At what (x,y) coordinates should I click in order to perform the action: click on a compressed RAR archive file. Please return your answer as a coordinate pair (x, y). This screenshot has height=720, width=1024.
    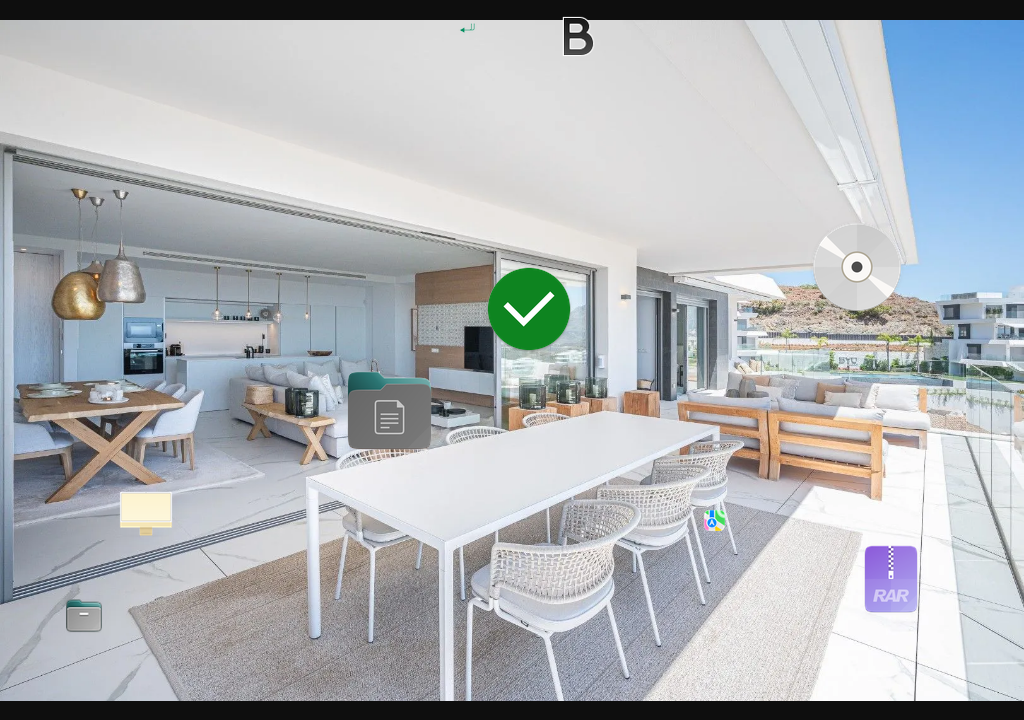
    Looking at the image, I should click on (891, 579).